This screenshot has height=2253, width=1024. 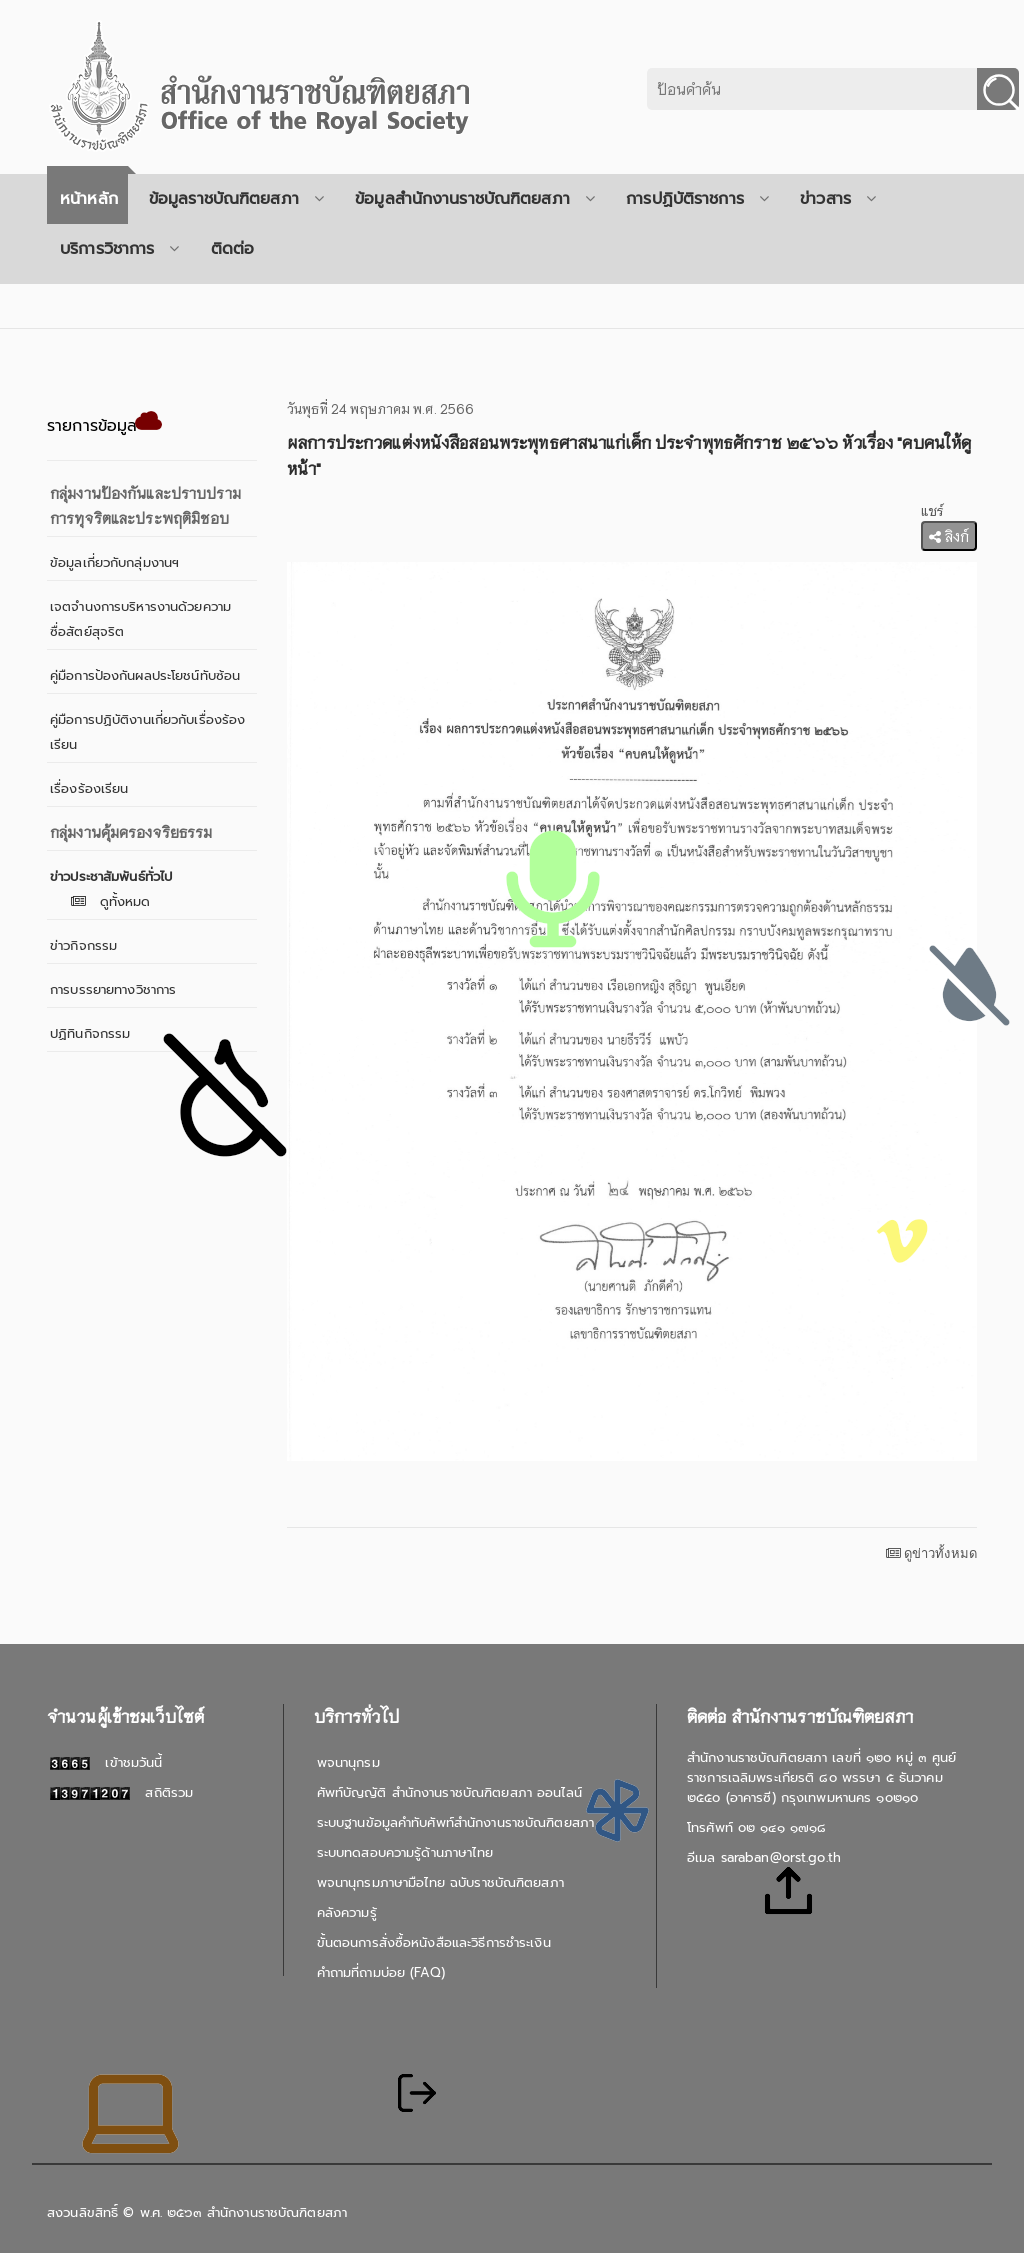 What do you see at coordinates (902, 1241) in the screenshot?
I see `open Vimeo app` at bounding box center [902, 1241].